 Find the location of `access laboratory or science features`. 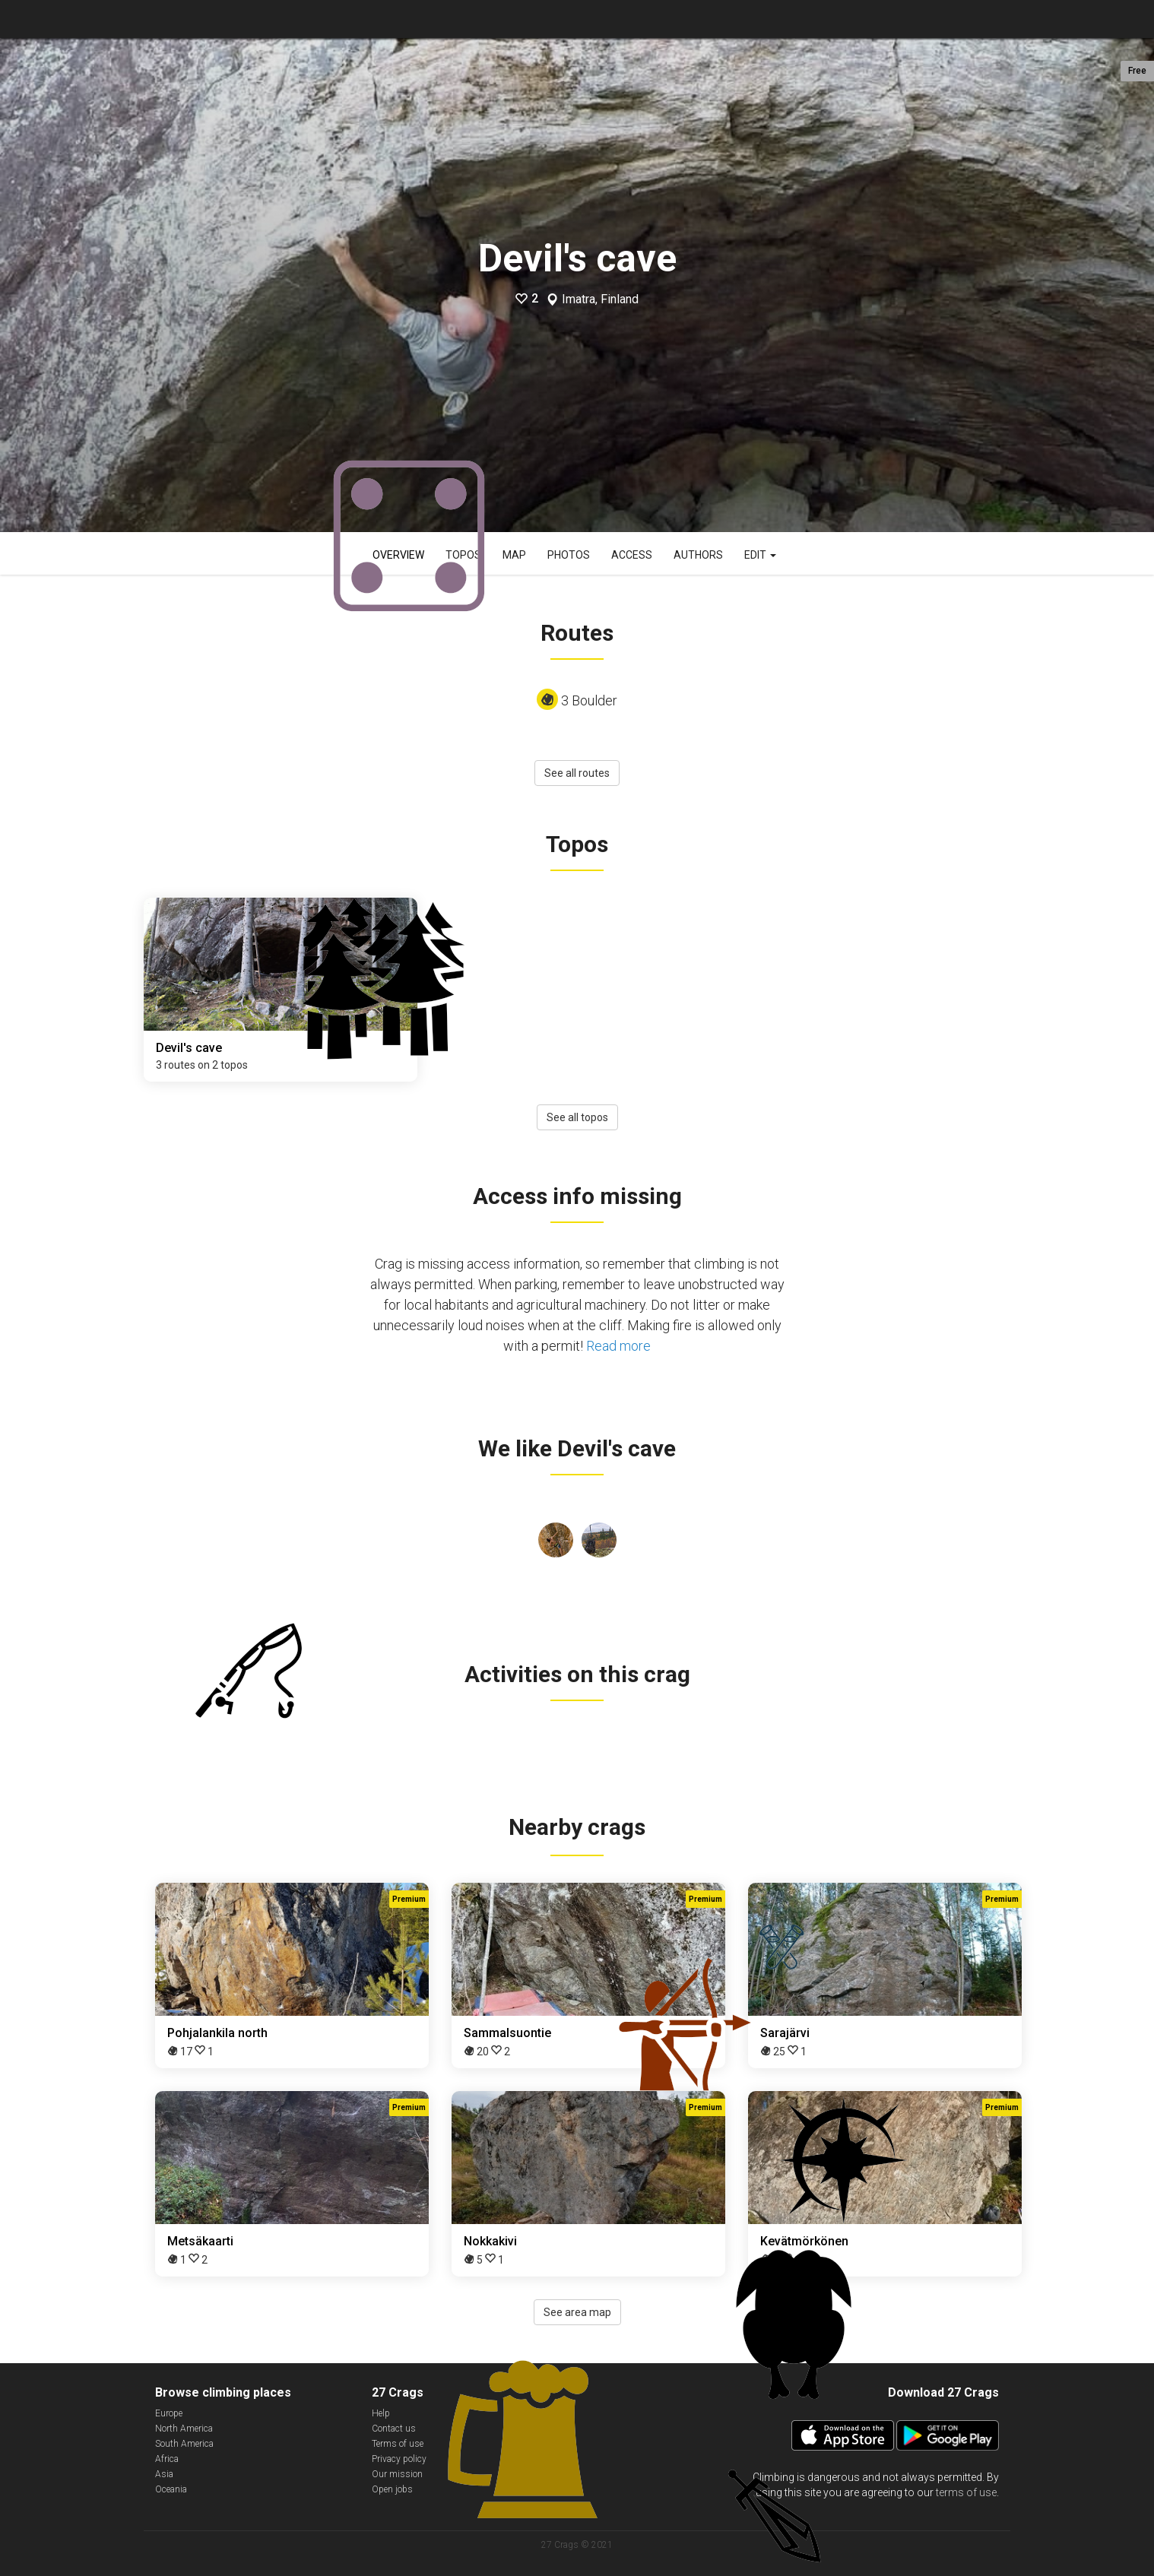

access laboratory or science features is located at coordinates (781, 1947).